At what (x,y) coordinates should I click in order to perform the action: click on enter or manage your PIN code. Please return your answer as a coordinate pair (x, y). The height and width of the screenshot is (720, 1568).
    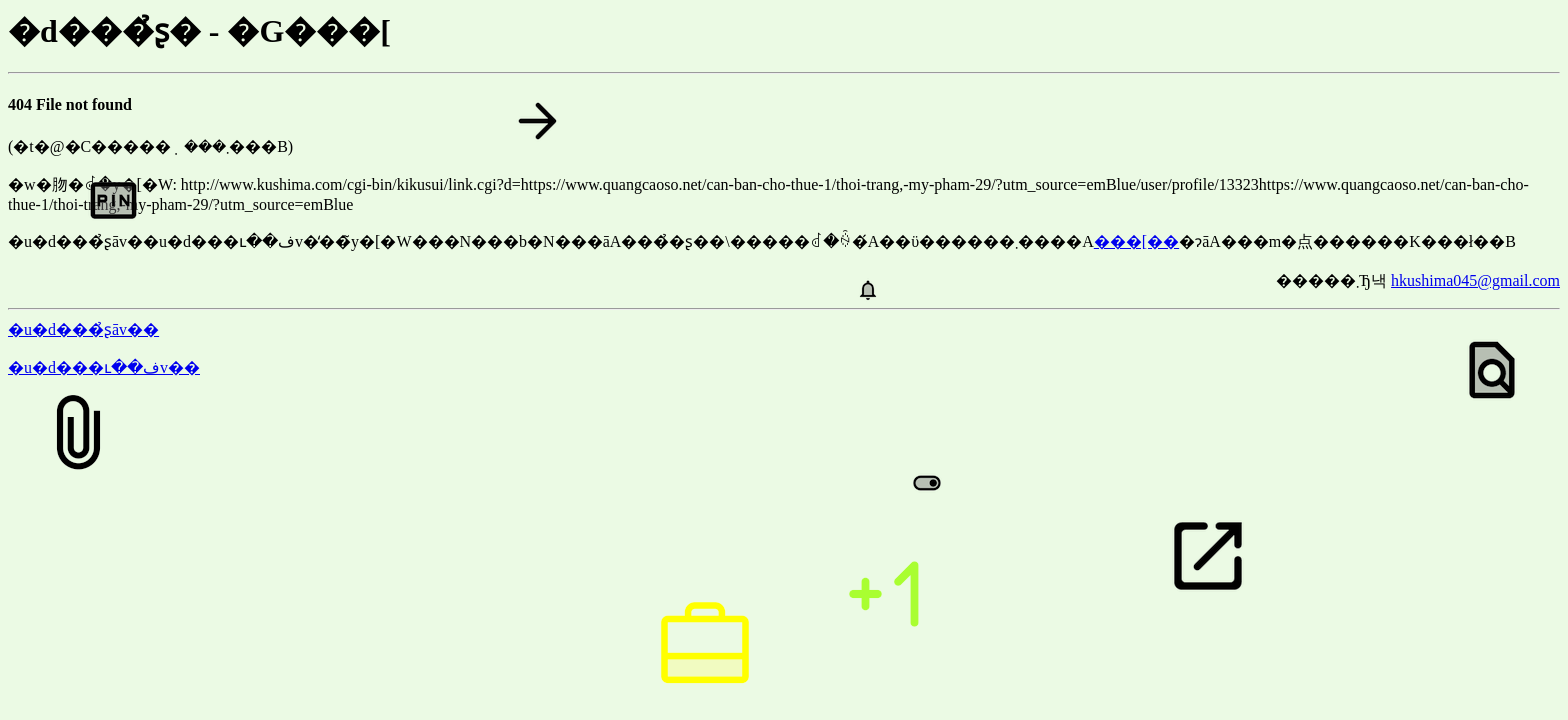
    Looking at the image, I should click on (113, 200).